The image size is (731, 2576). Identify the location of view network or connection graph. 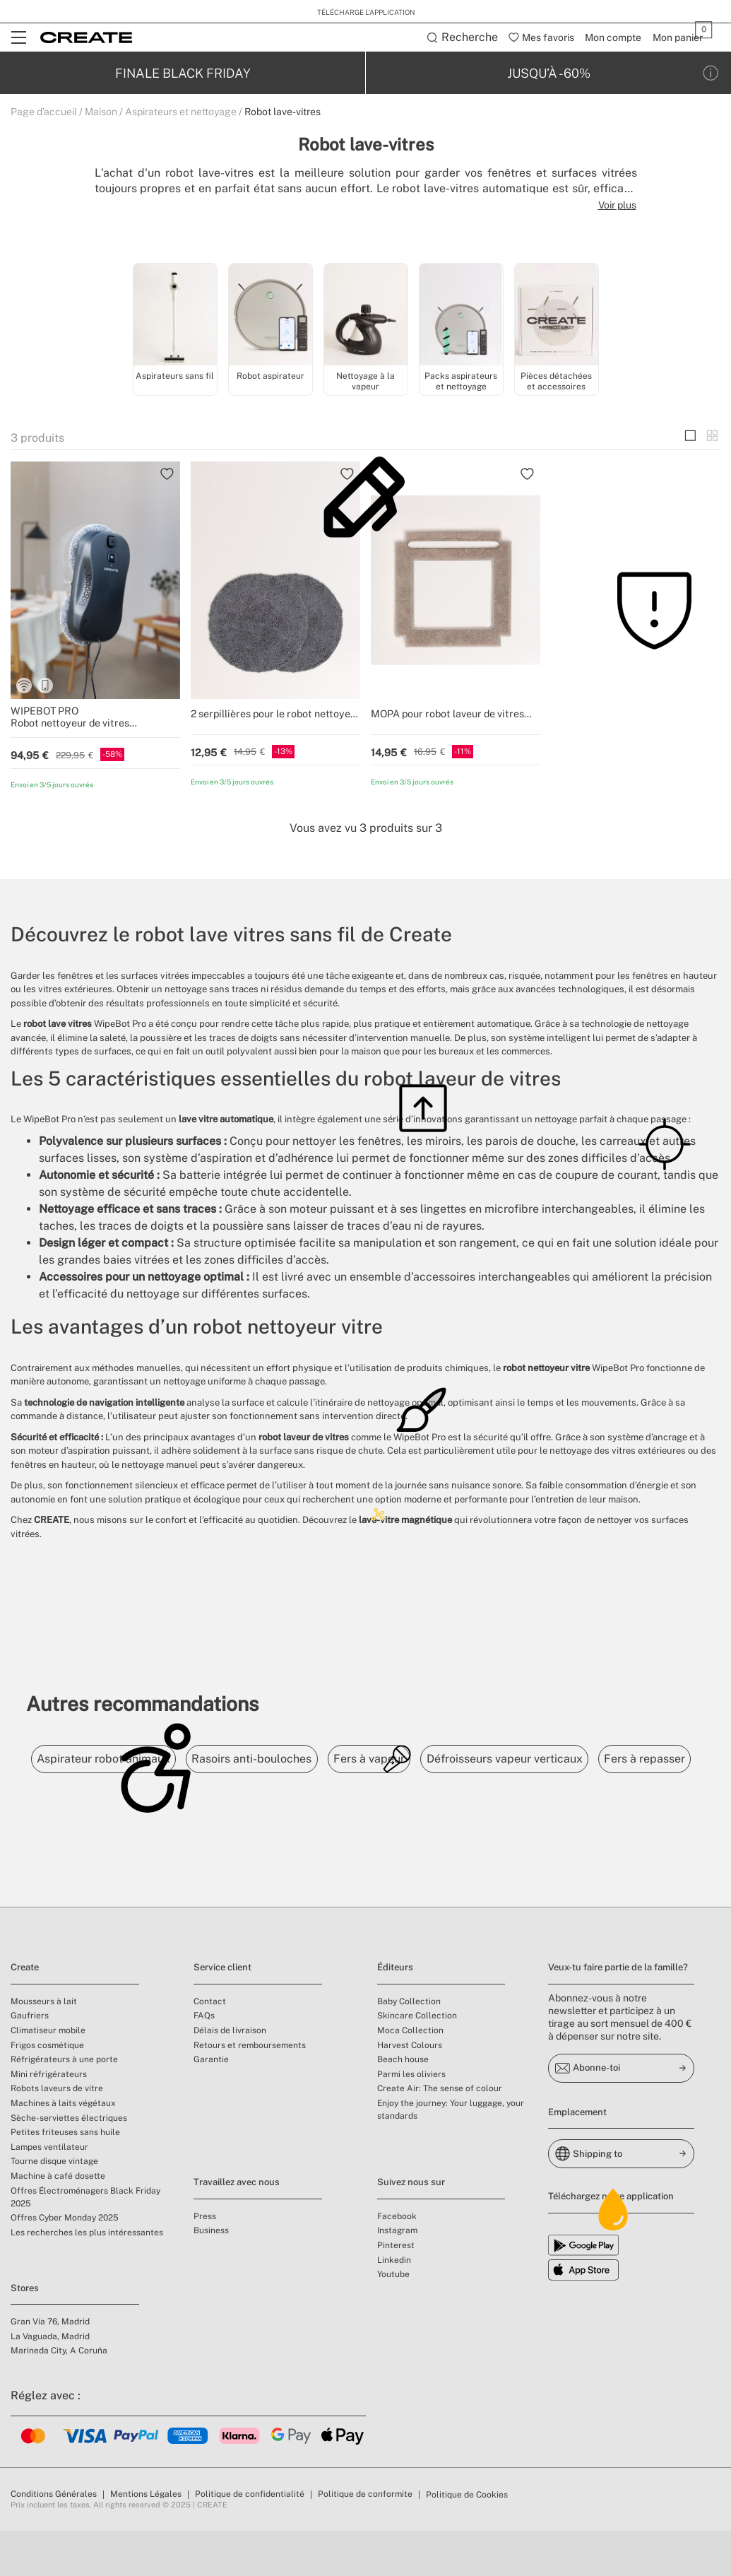
(378, 1515).